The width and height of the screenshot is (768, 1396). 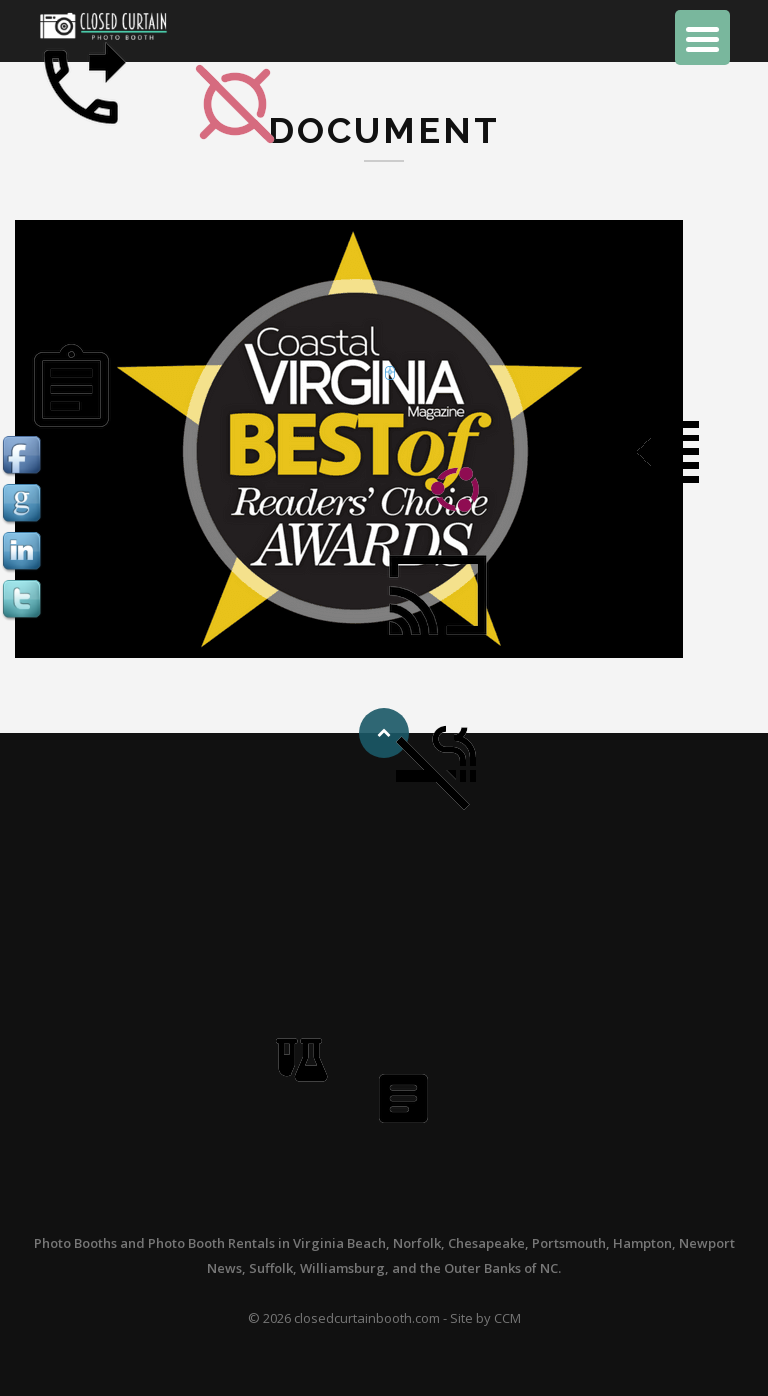 What do you see at coordinates (235, 104) in the screenshot?
I see `disable currency or payment features` at bounding box center [235, 104].